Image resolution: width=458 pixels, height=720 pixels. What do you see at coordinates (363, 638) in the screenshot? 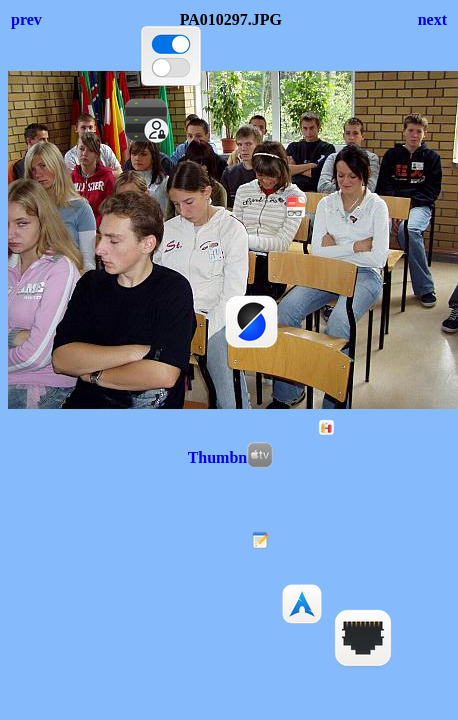
I see `open ethernet network preferences` at bounding box center [363, 638].